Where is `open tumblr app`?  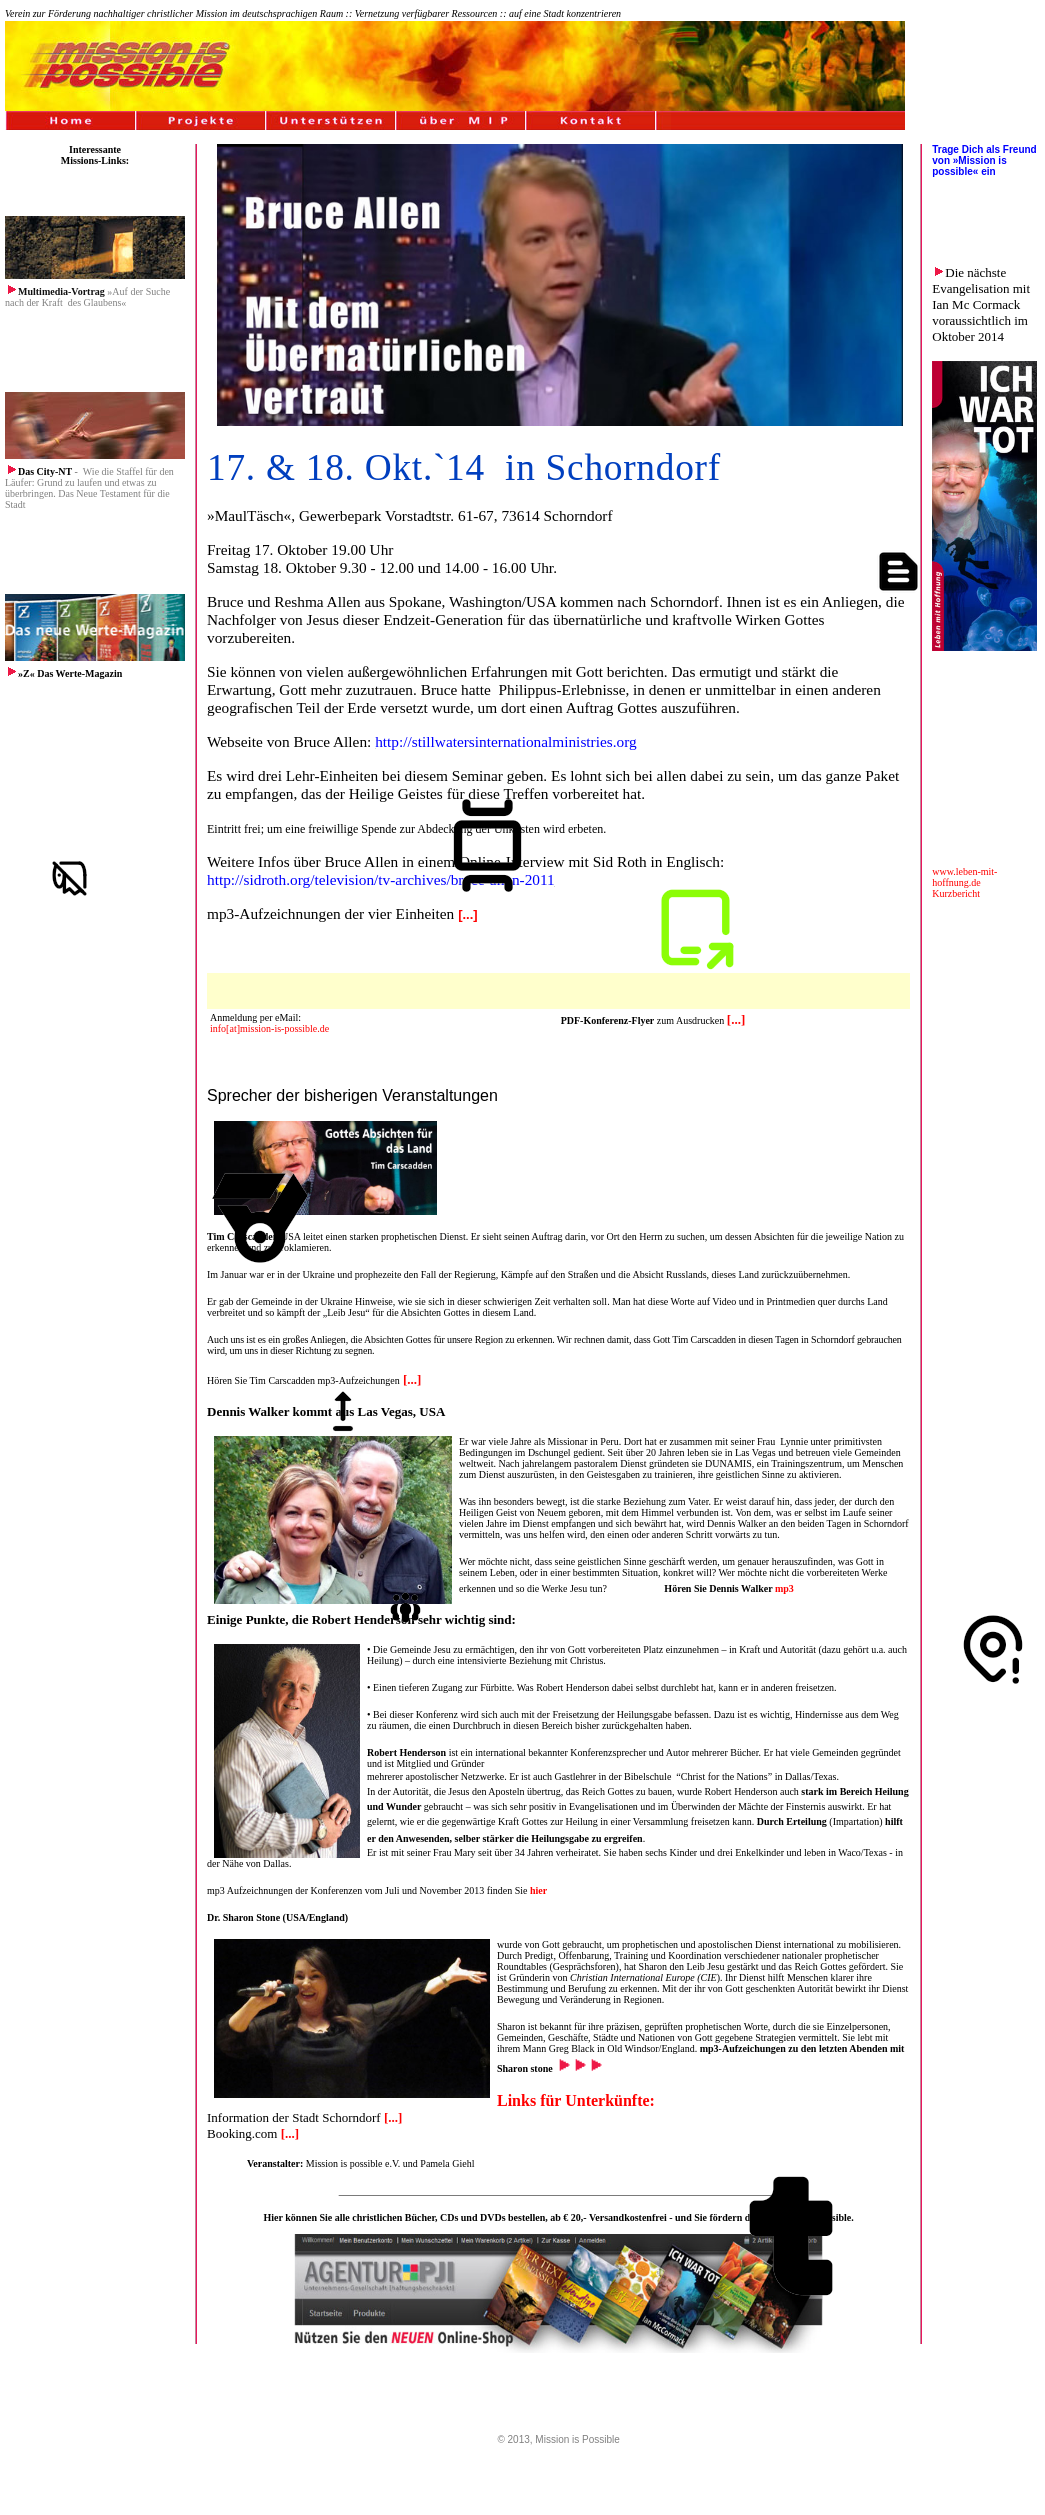 open tumblr app is located at coordinates (791, 2236).